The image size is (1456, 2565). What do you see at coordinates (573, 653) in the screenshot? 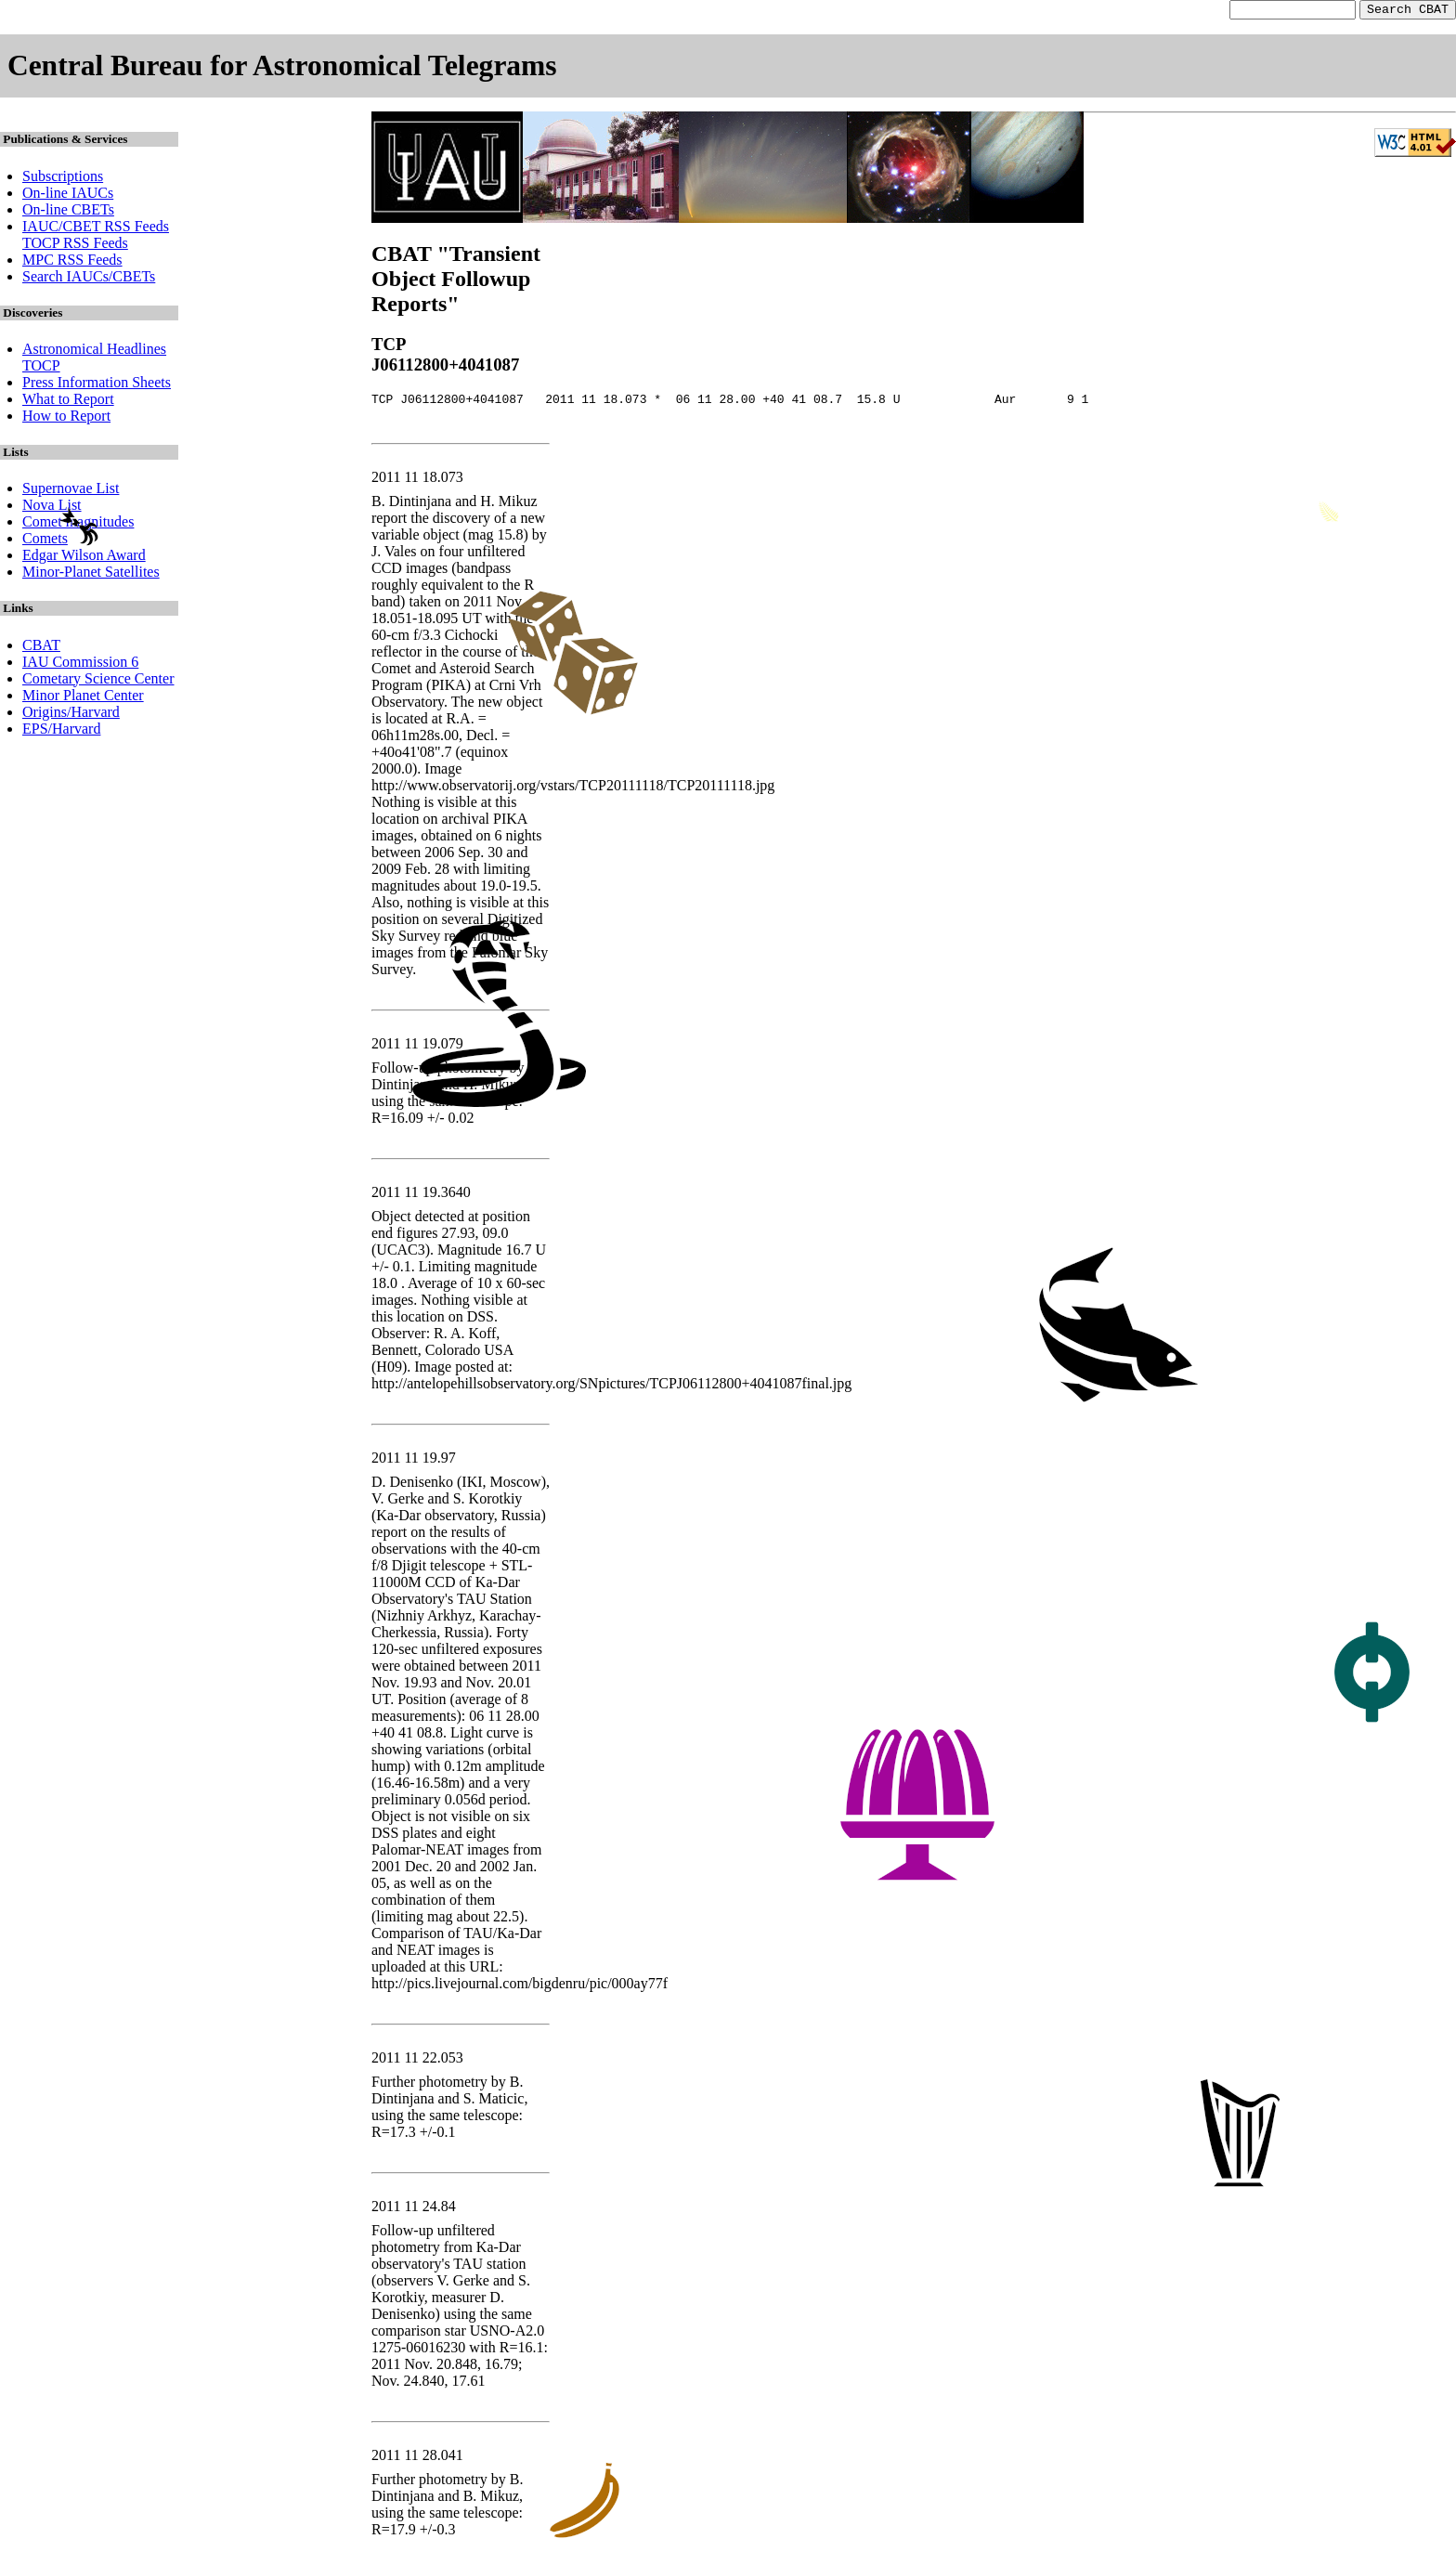
I see `roll the dice or randomize selection` at bounding box center [573, 653].